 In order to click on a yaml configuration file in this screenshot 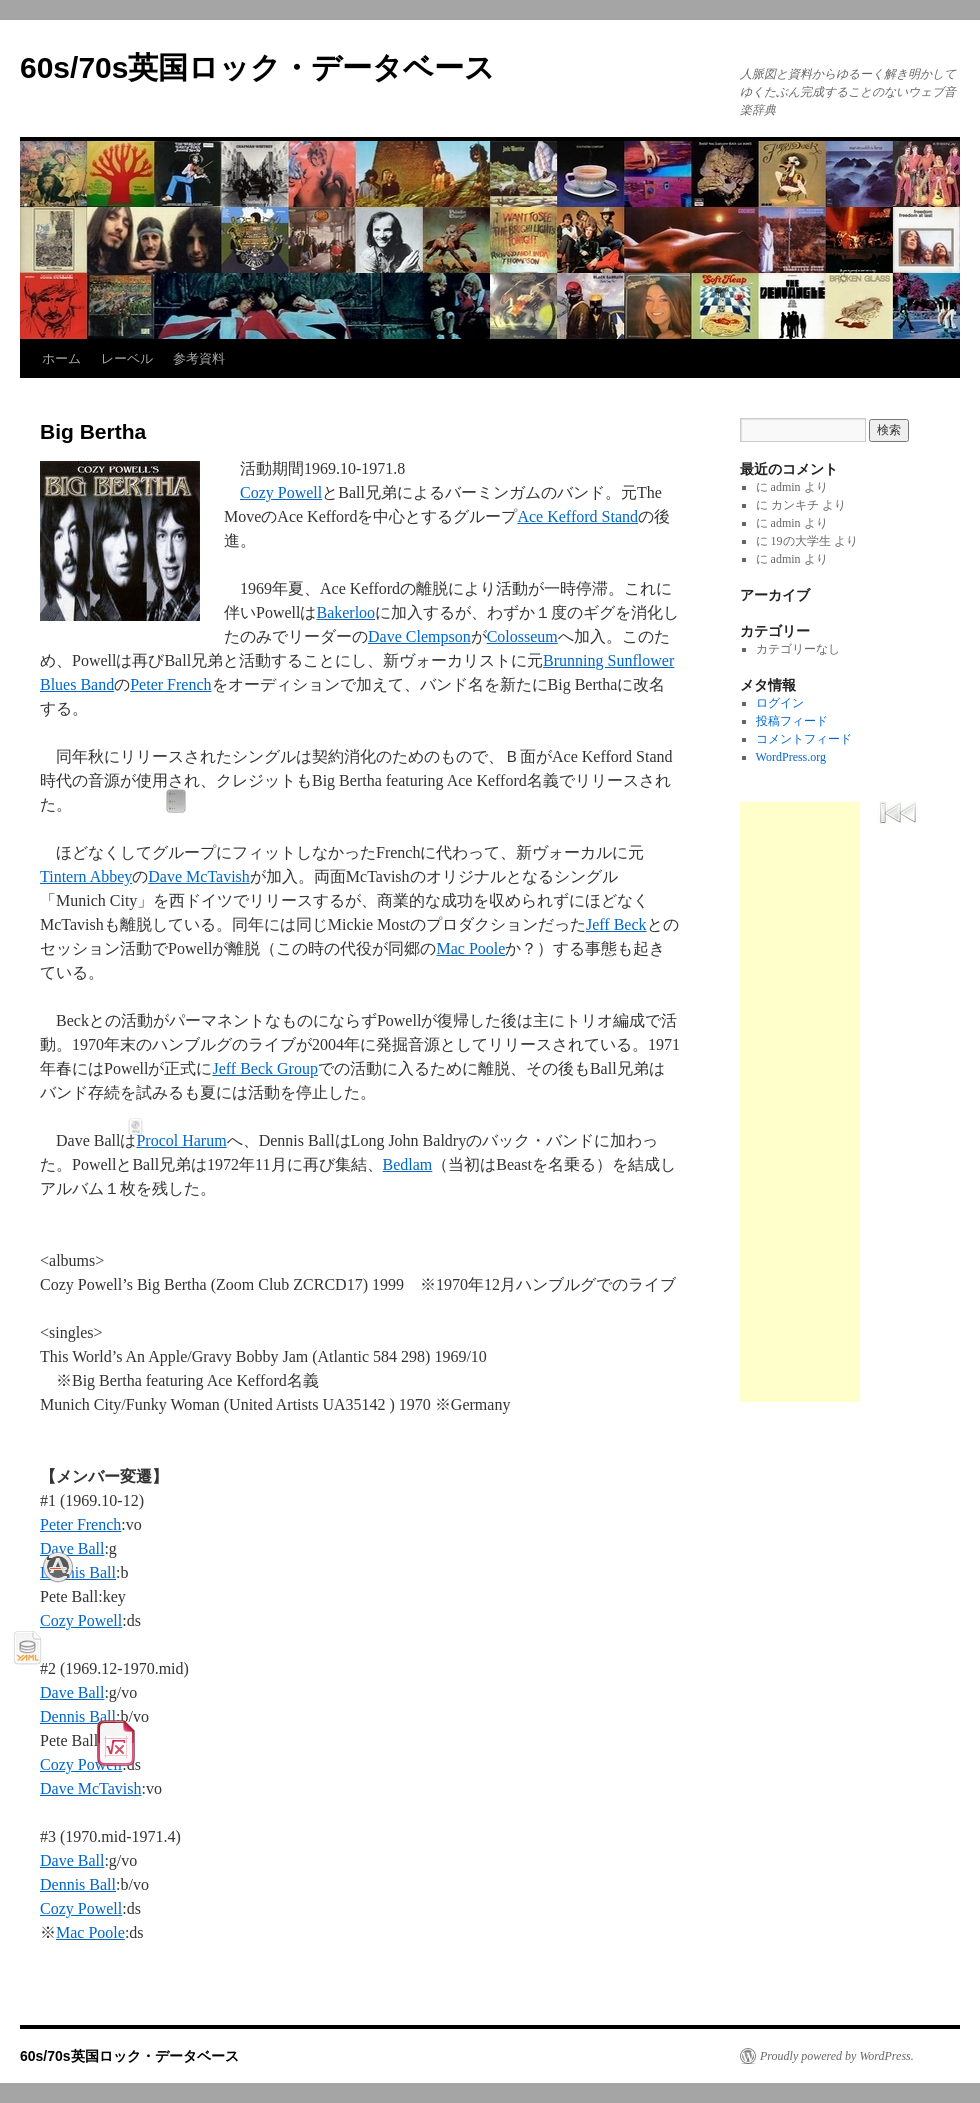, I will do `click(27, 1647)`.